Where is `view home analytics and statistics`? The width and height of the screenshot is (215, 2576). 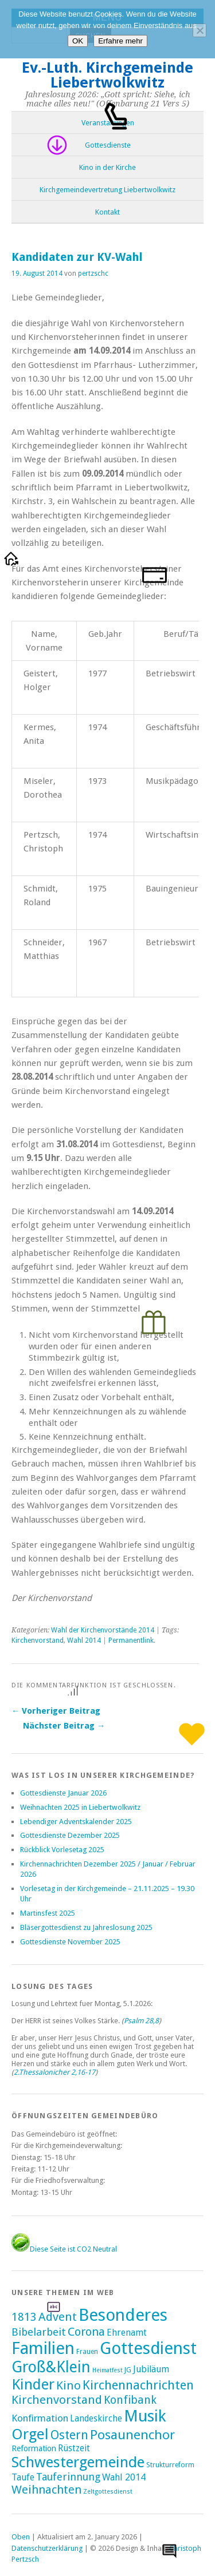
view home analytics and statistics is located at coordinates (11, 558).